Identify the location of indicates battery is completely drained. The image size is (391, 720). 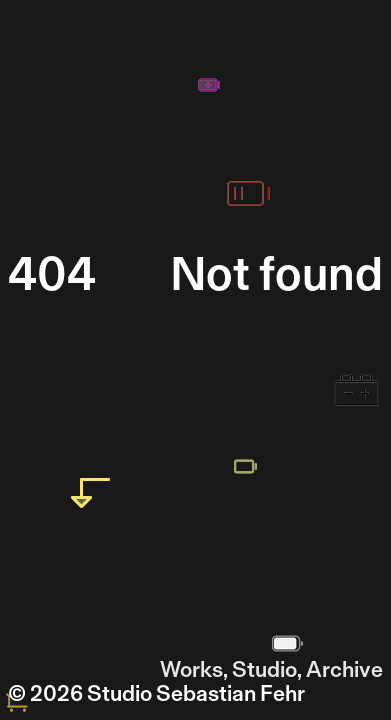
(245, 466).